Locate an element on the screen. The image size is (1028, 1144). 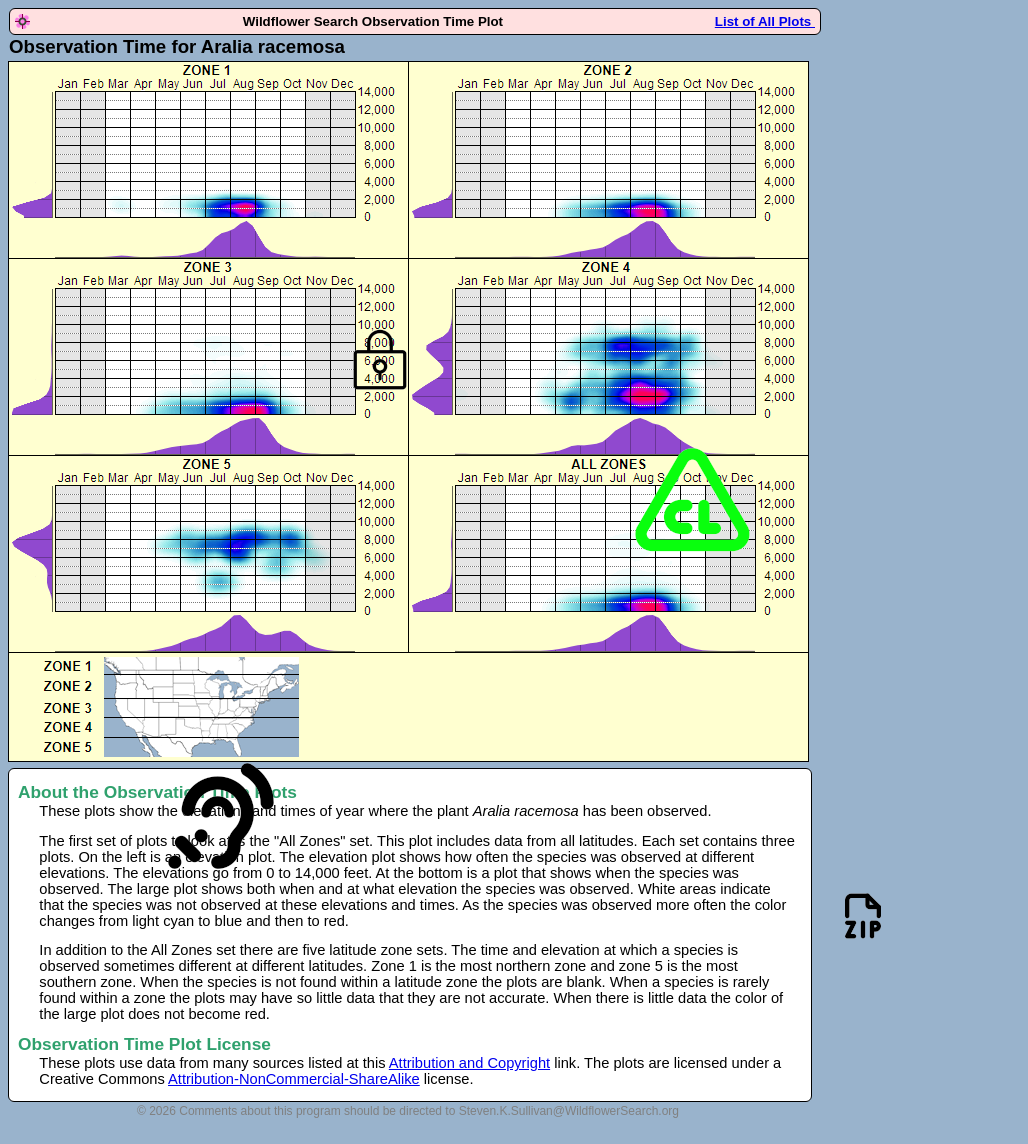
access security or privacy settings is located at coordinates (380, 363).